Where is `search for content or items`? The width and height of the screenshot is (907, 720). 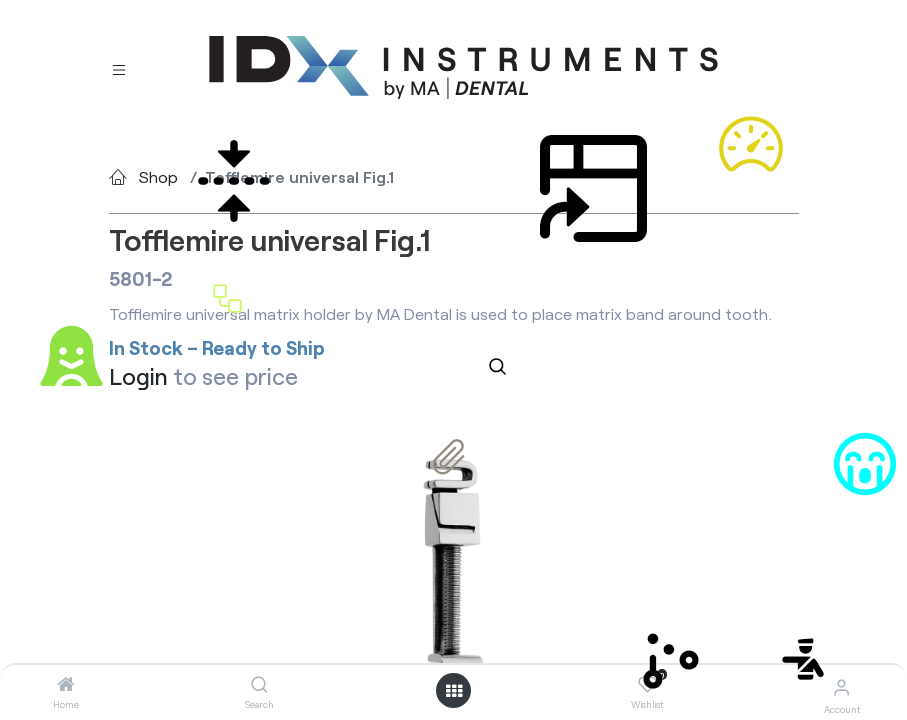 search for content or items is located at coordinates (497, 366).